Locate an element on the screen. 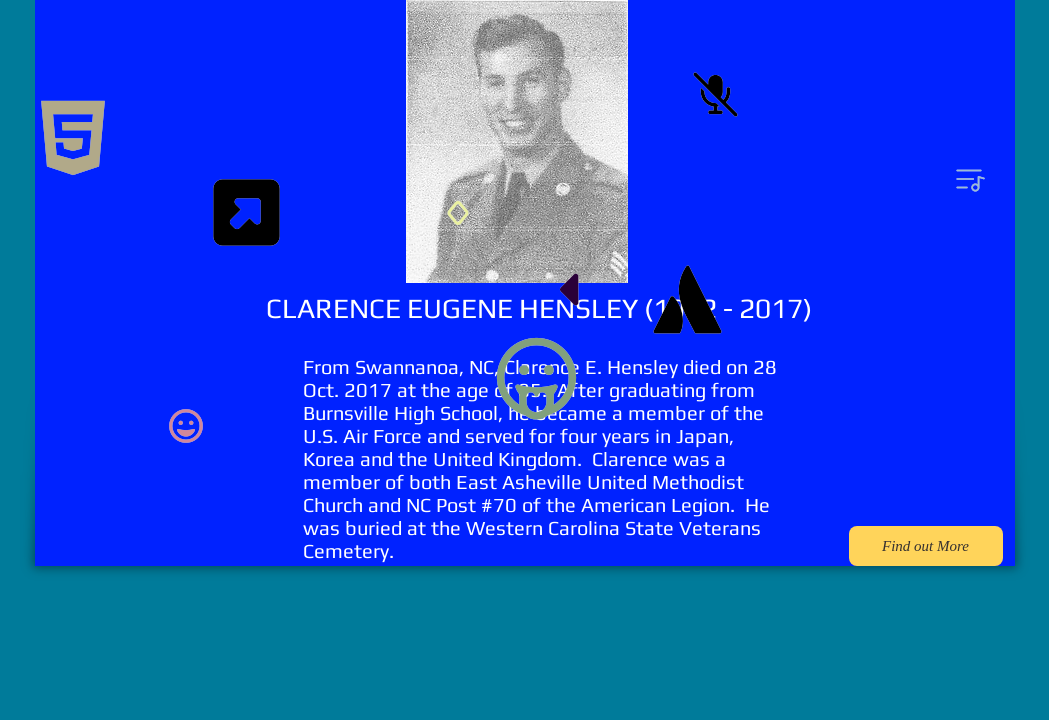  atlassian company logo is located at coordinates (687, 299).